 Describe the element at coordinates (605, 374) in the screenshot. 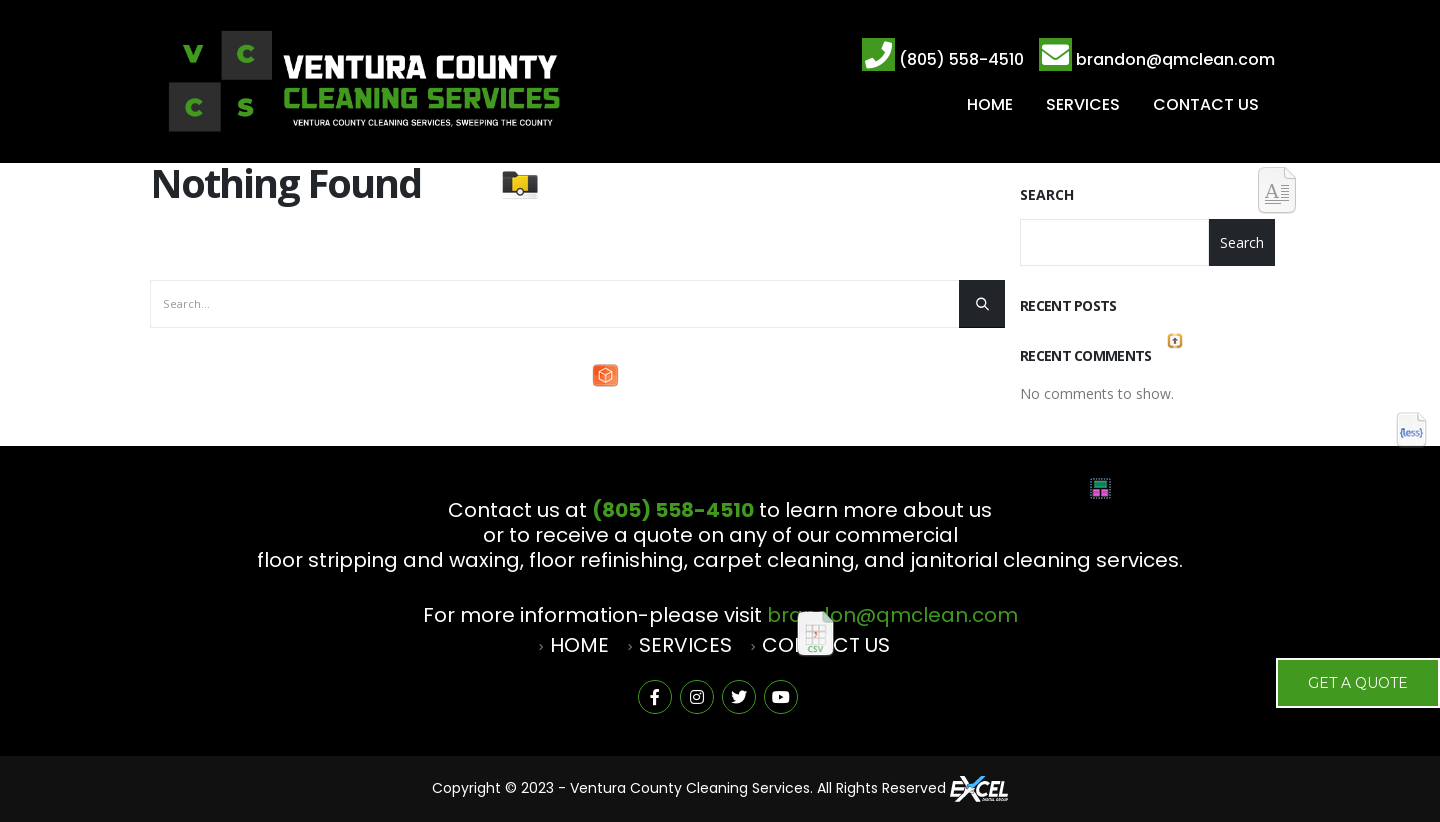

I see `a binary STL 3D model file` at that location.